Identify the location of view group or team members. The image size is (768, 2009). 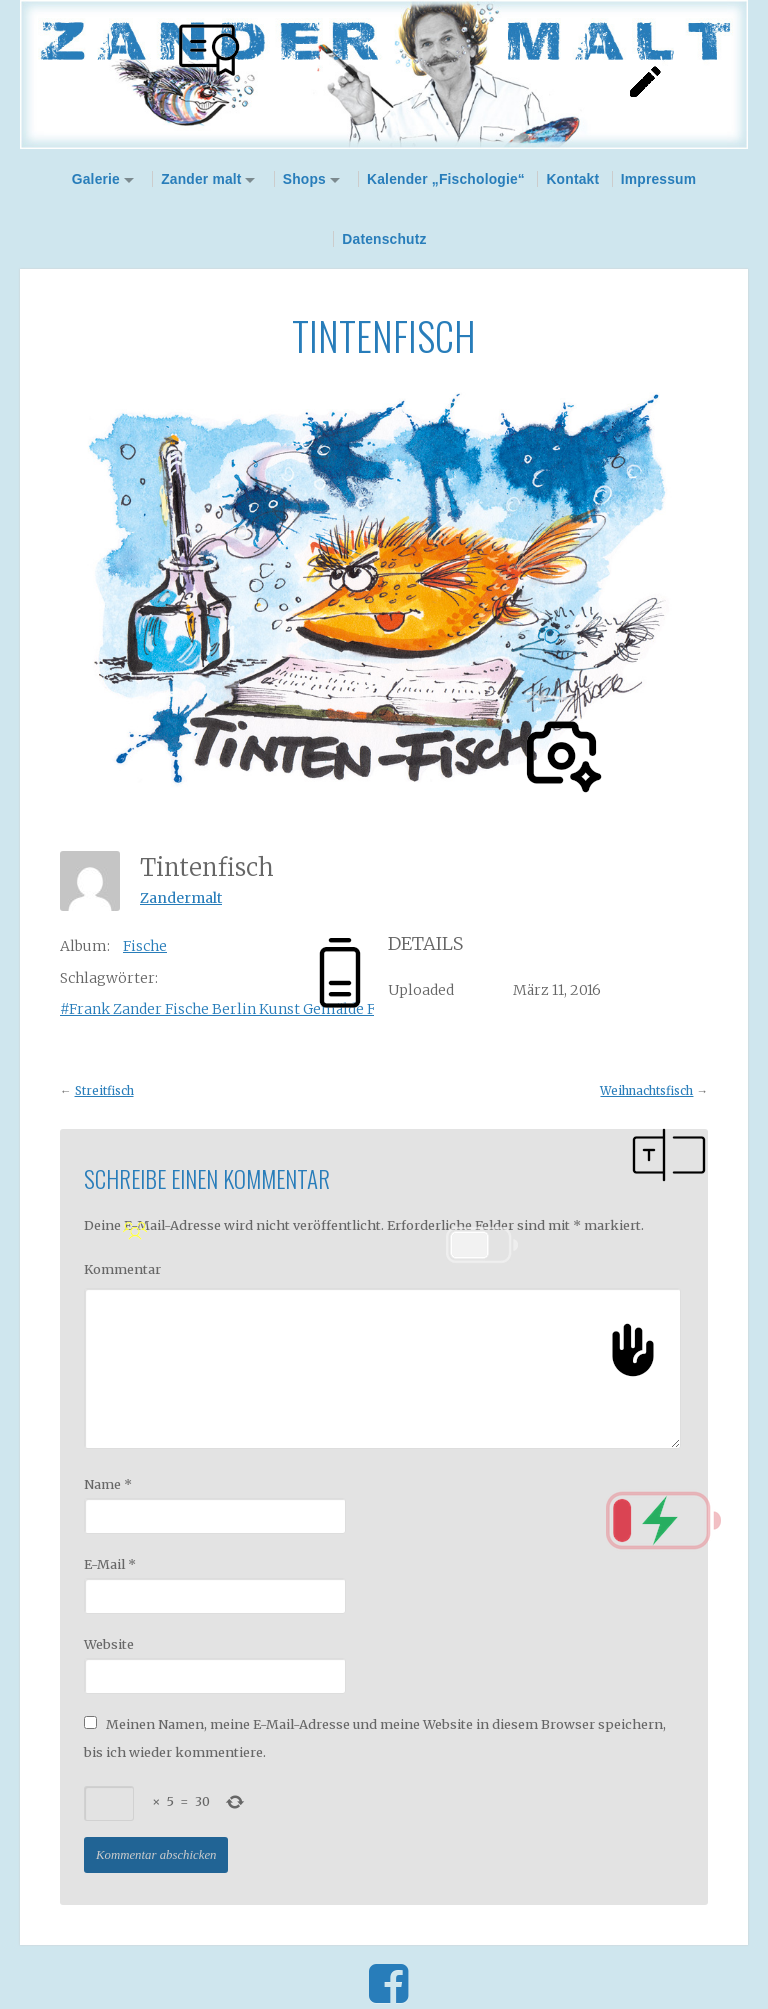
(135, 1230).